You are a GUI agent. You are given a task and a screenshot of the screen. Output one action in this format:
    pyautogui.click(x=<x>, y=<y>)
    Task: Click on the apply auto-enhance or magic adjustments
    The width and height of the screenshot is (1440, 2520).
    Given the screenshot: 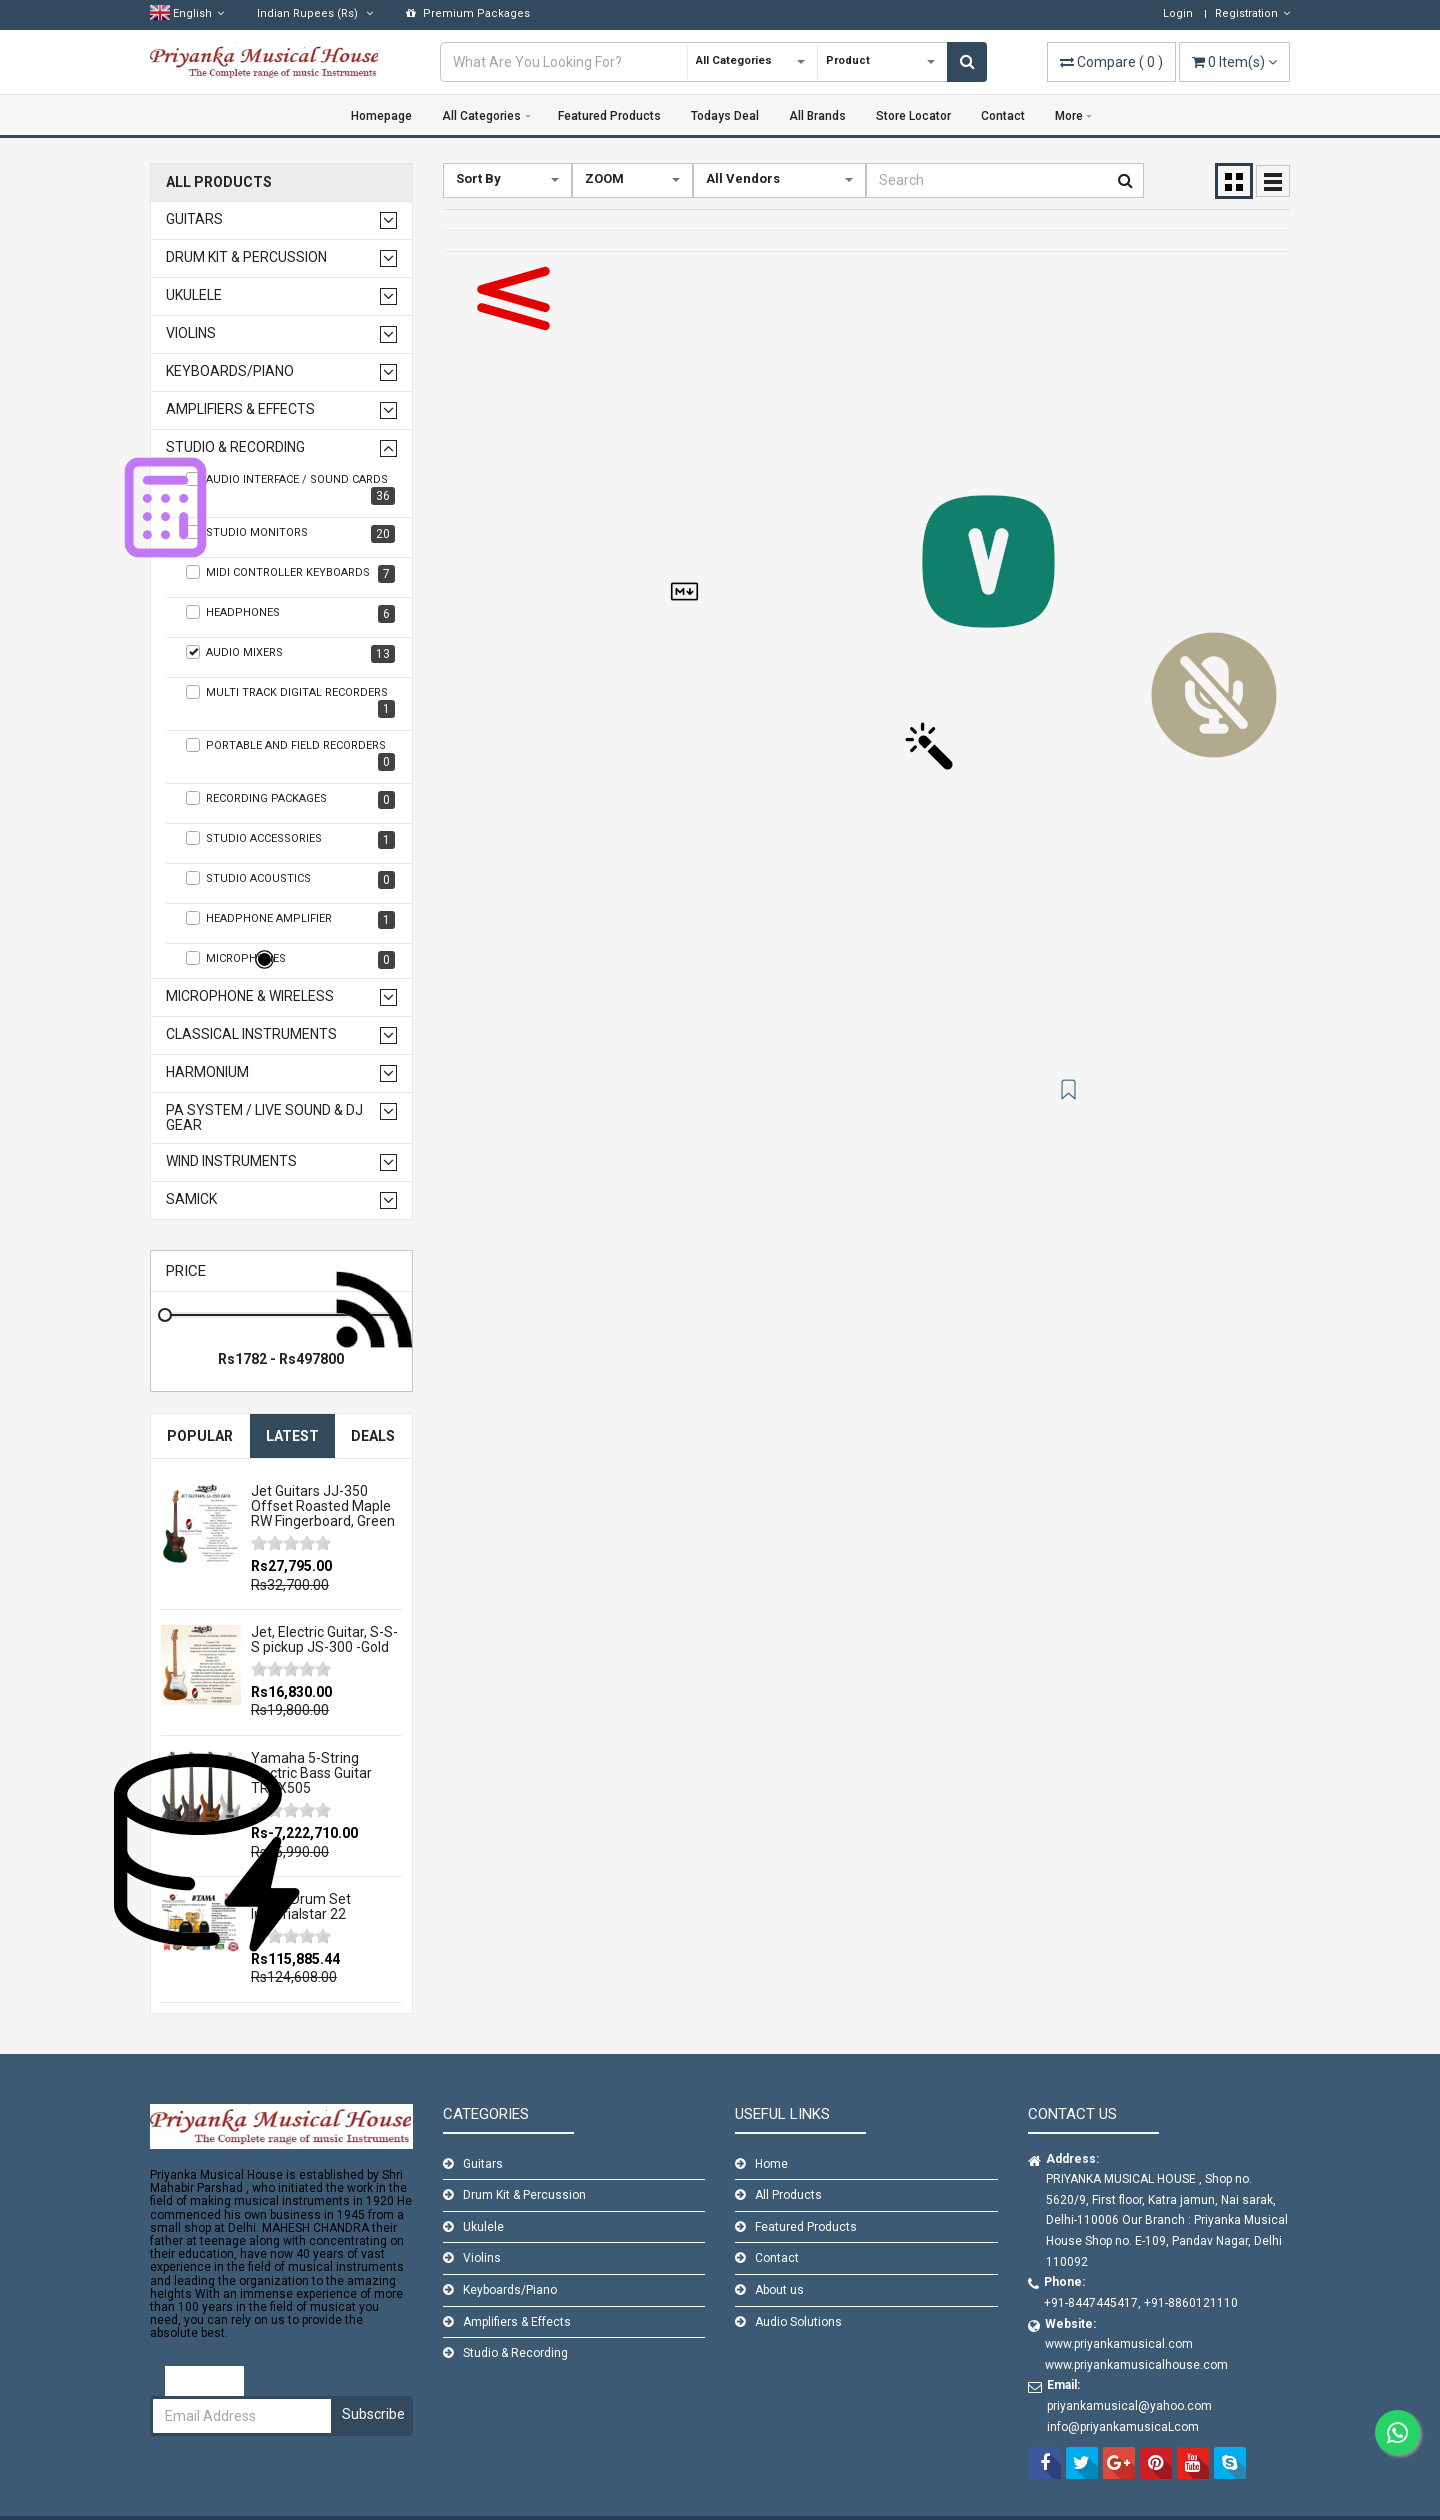 What is the action you would take?
    pyautogui.click(x=929, y=746)
    